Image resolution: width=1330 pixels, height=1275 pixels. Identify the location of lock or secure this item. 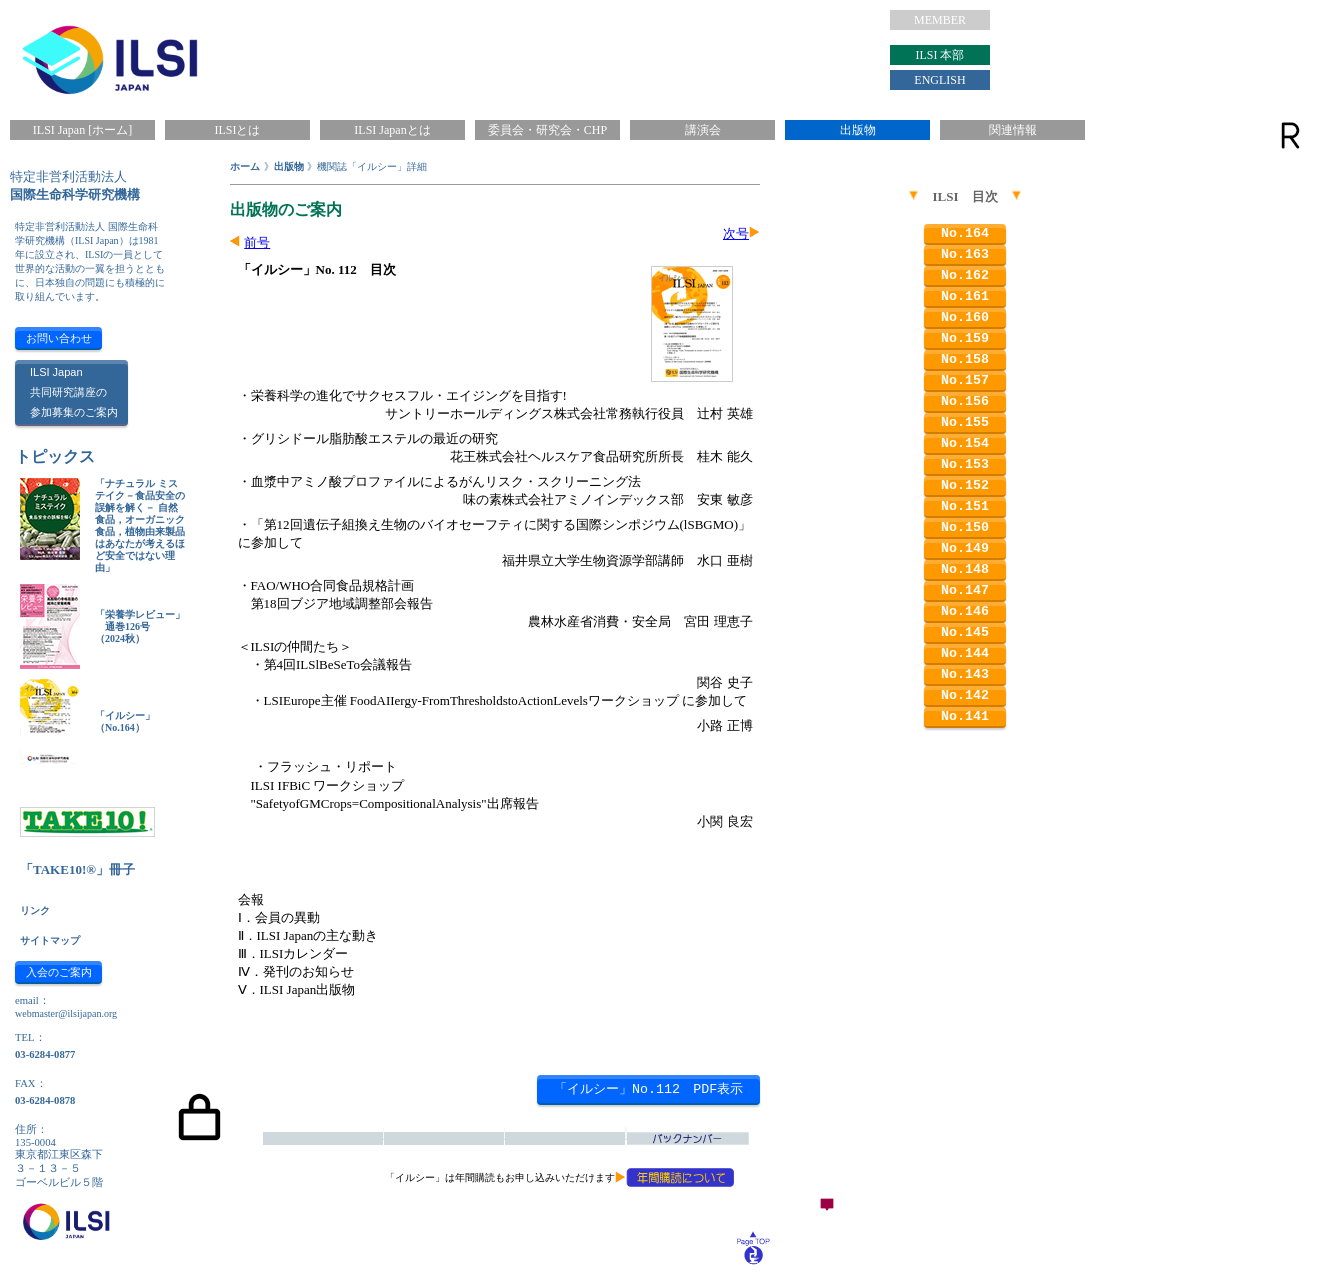
(199, 1119).